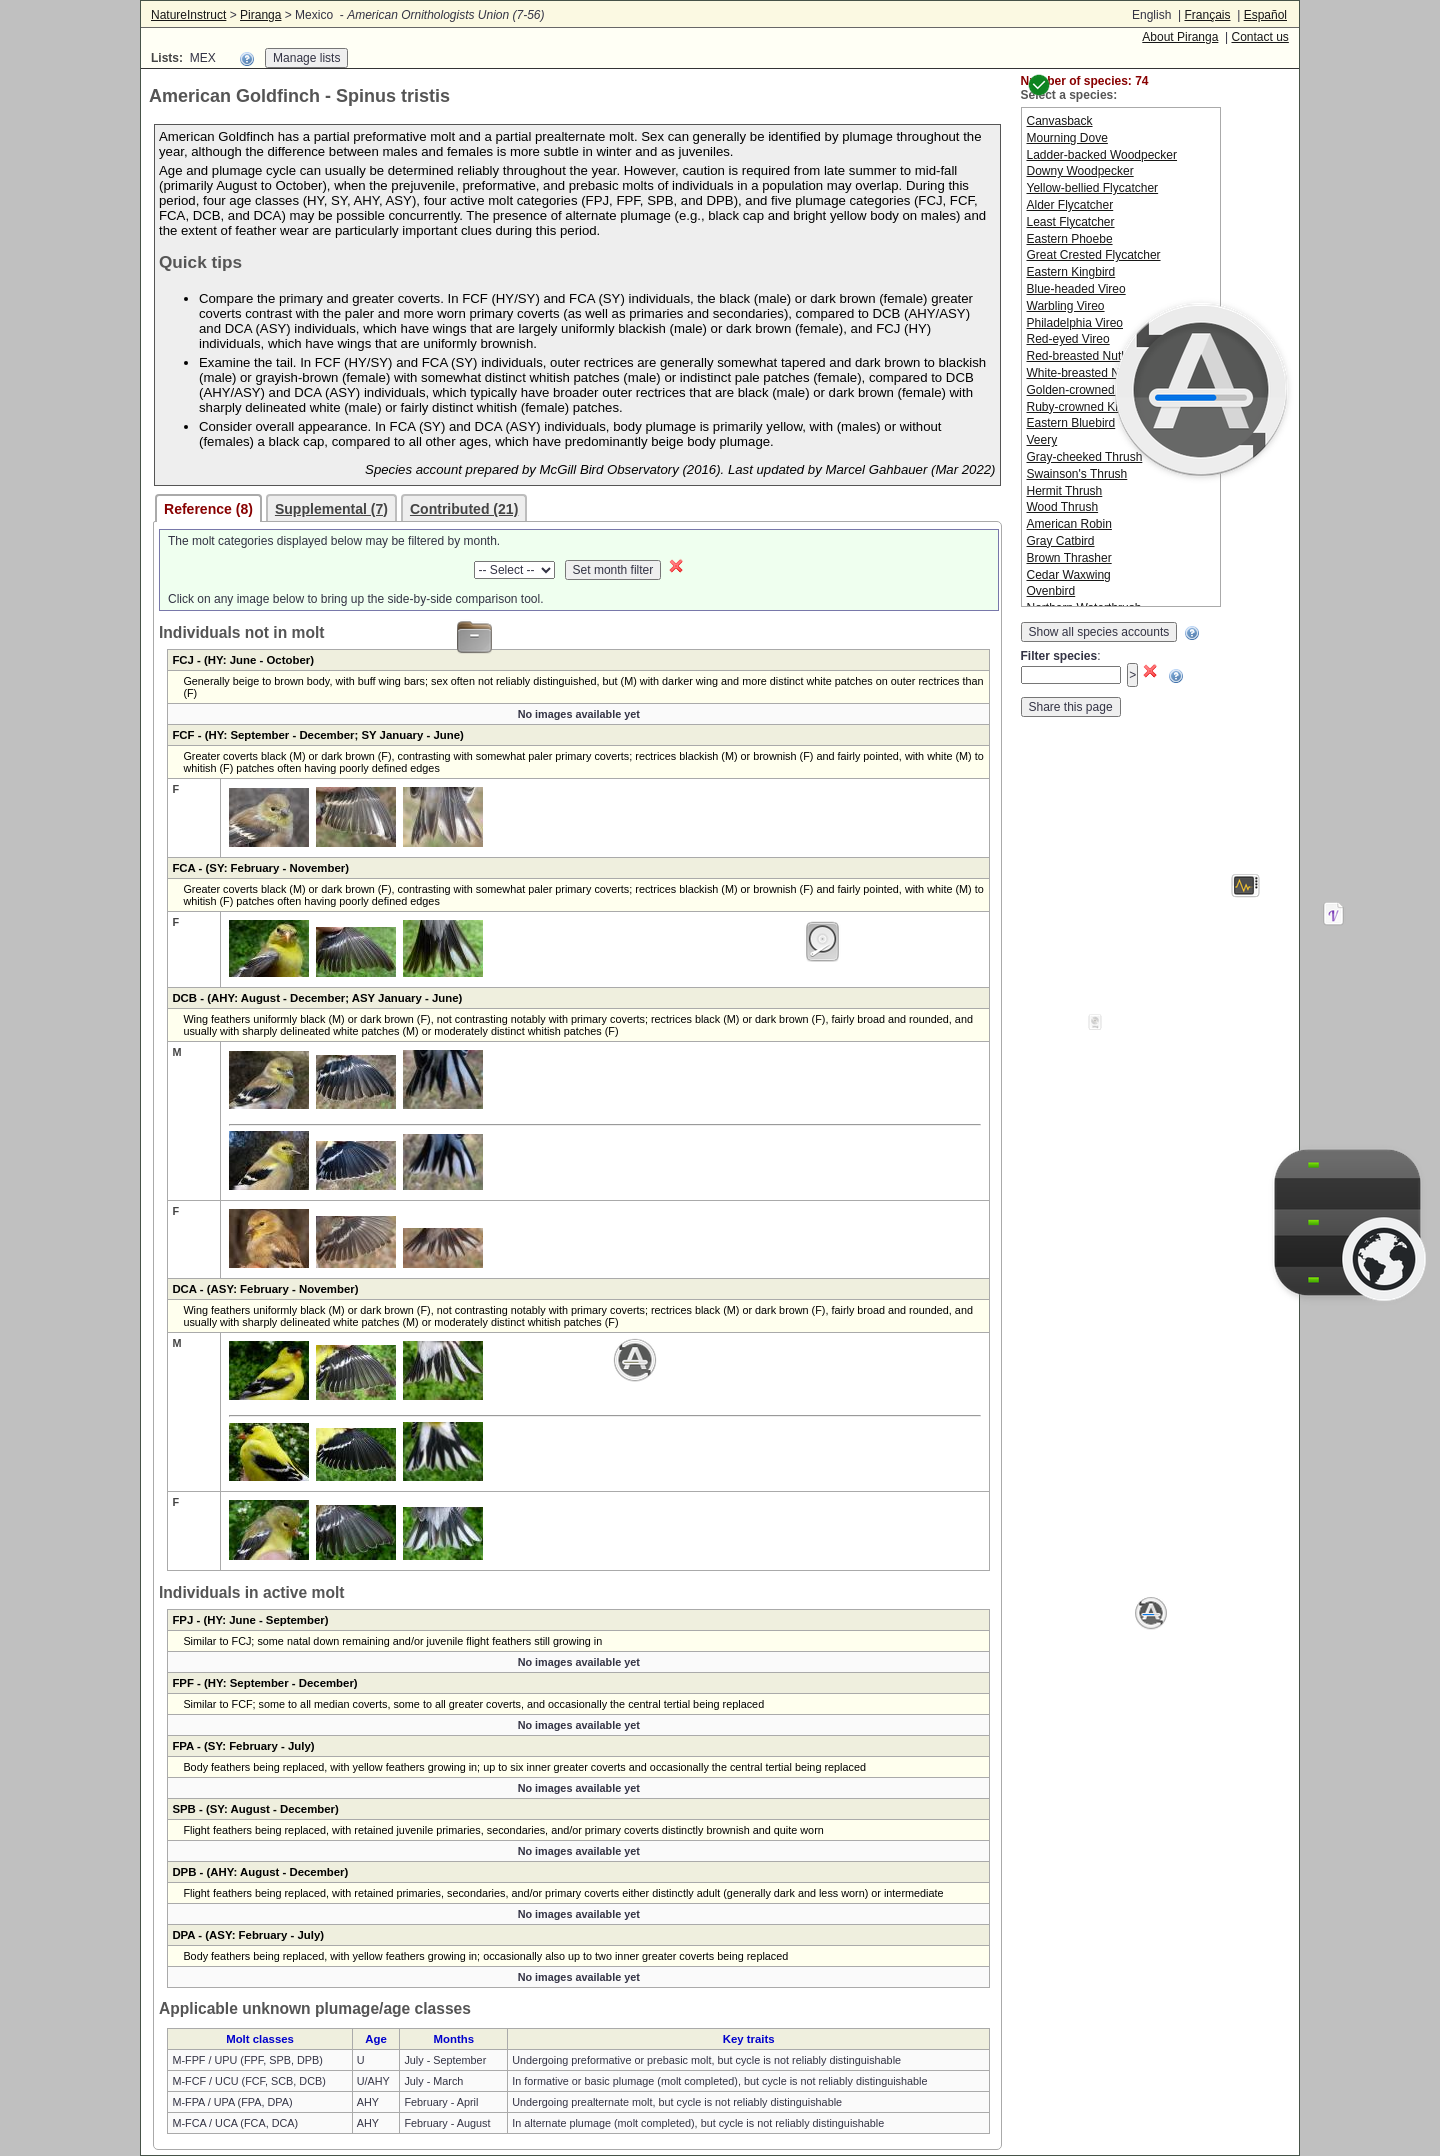 The width and height of the screenshot is (1440, 2156). What do you see at coordinates (822, 941) in the screenshot?
I see `open disk utility application` at bounding box center [822, 941].